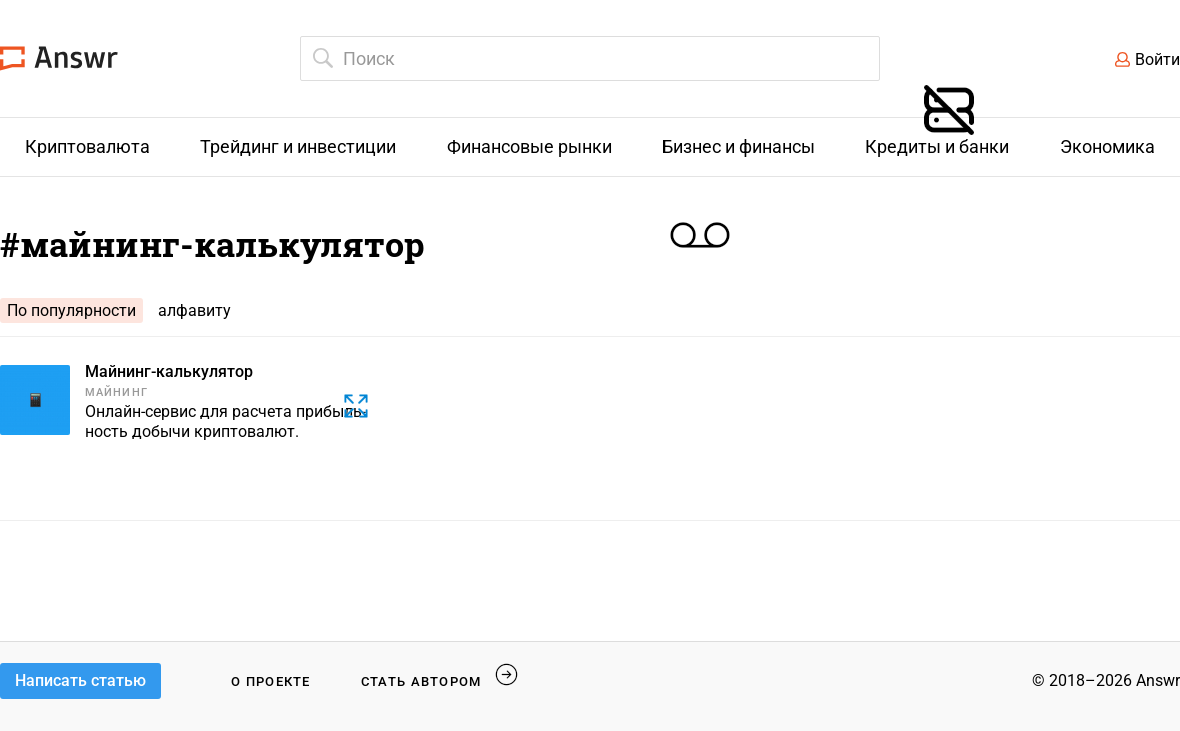 Image resolution: width=1180 pixels, height=731 pixels. What do you see at coordinates (506, 674) in the screenshot?
I see `proceed to the next step` at bounding box center [506, 674].